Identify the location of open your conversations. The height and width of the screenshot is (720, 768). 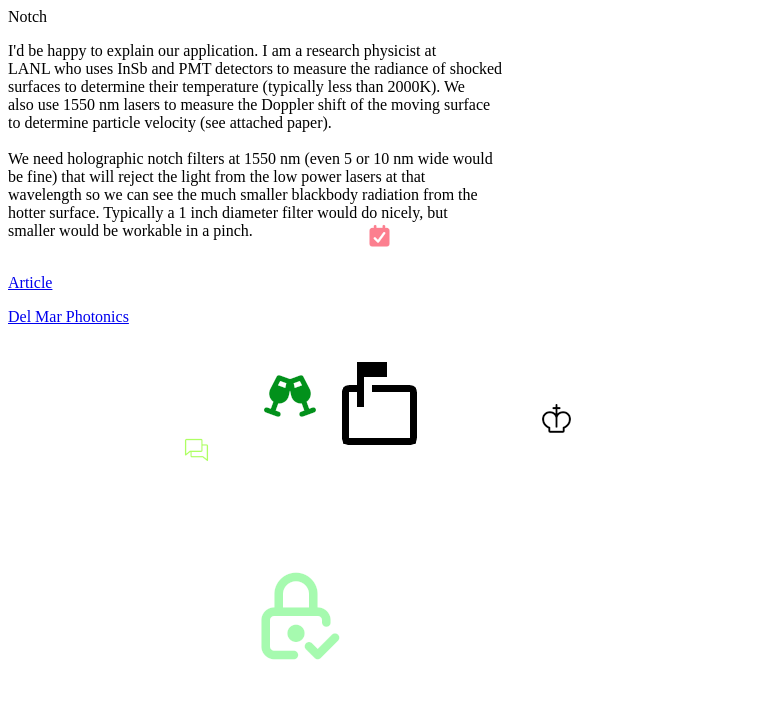
(196, 449).